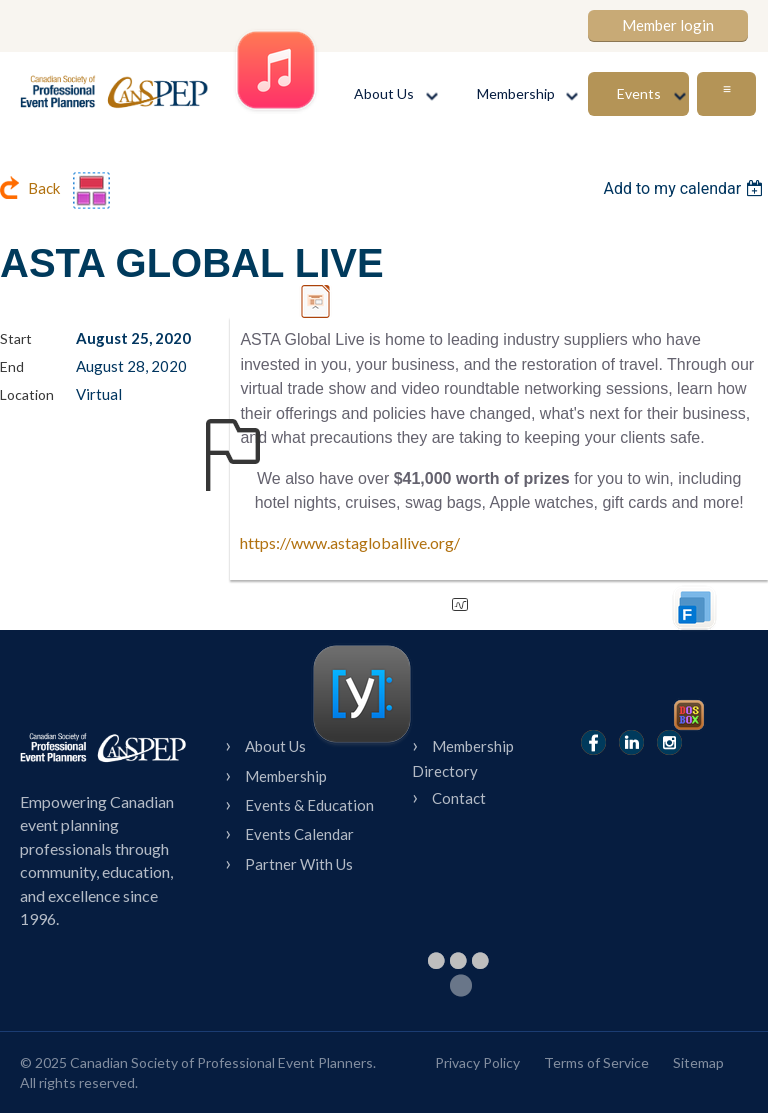 Image resolution: width=768 pixels, height=1113 pixels. I want to click on launch dosbox-x emulator, so click(689, 715).